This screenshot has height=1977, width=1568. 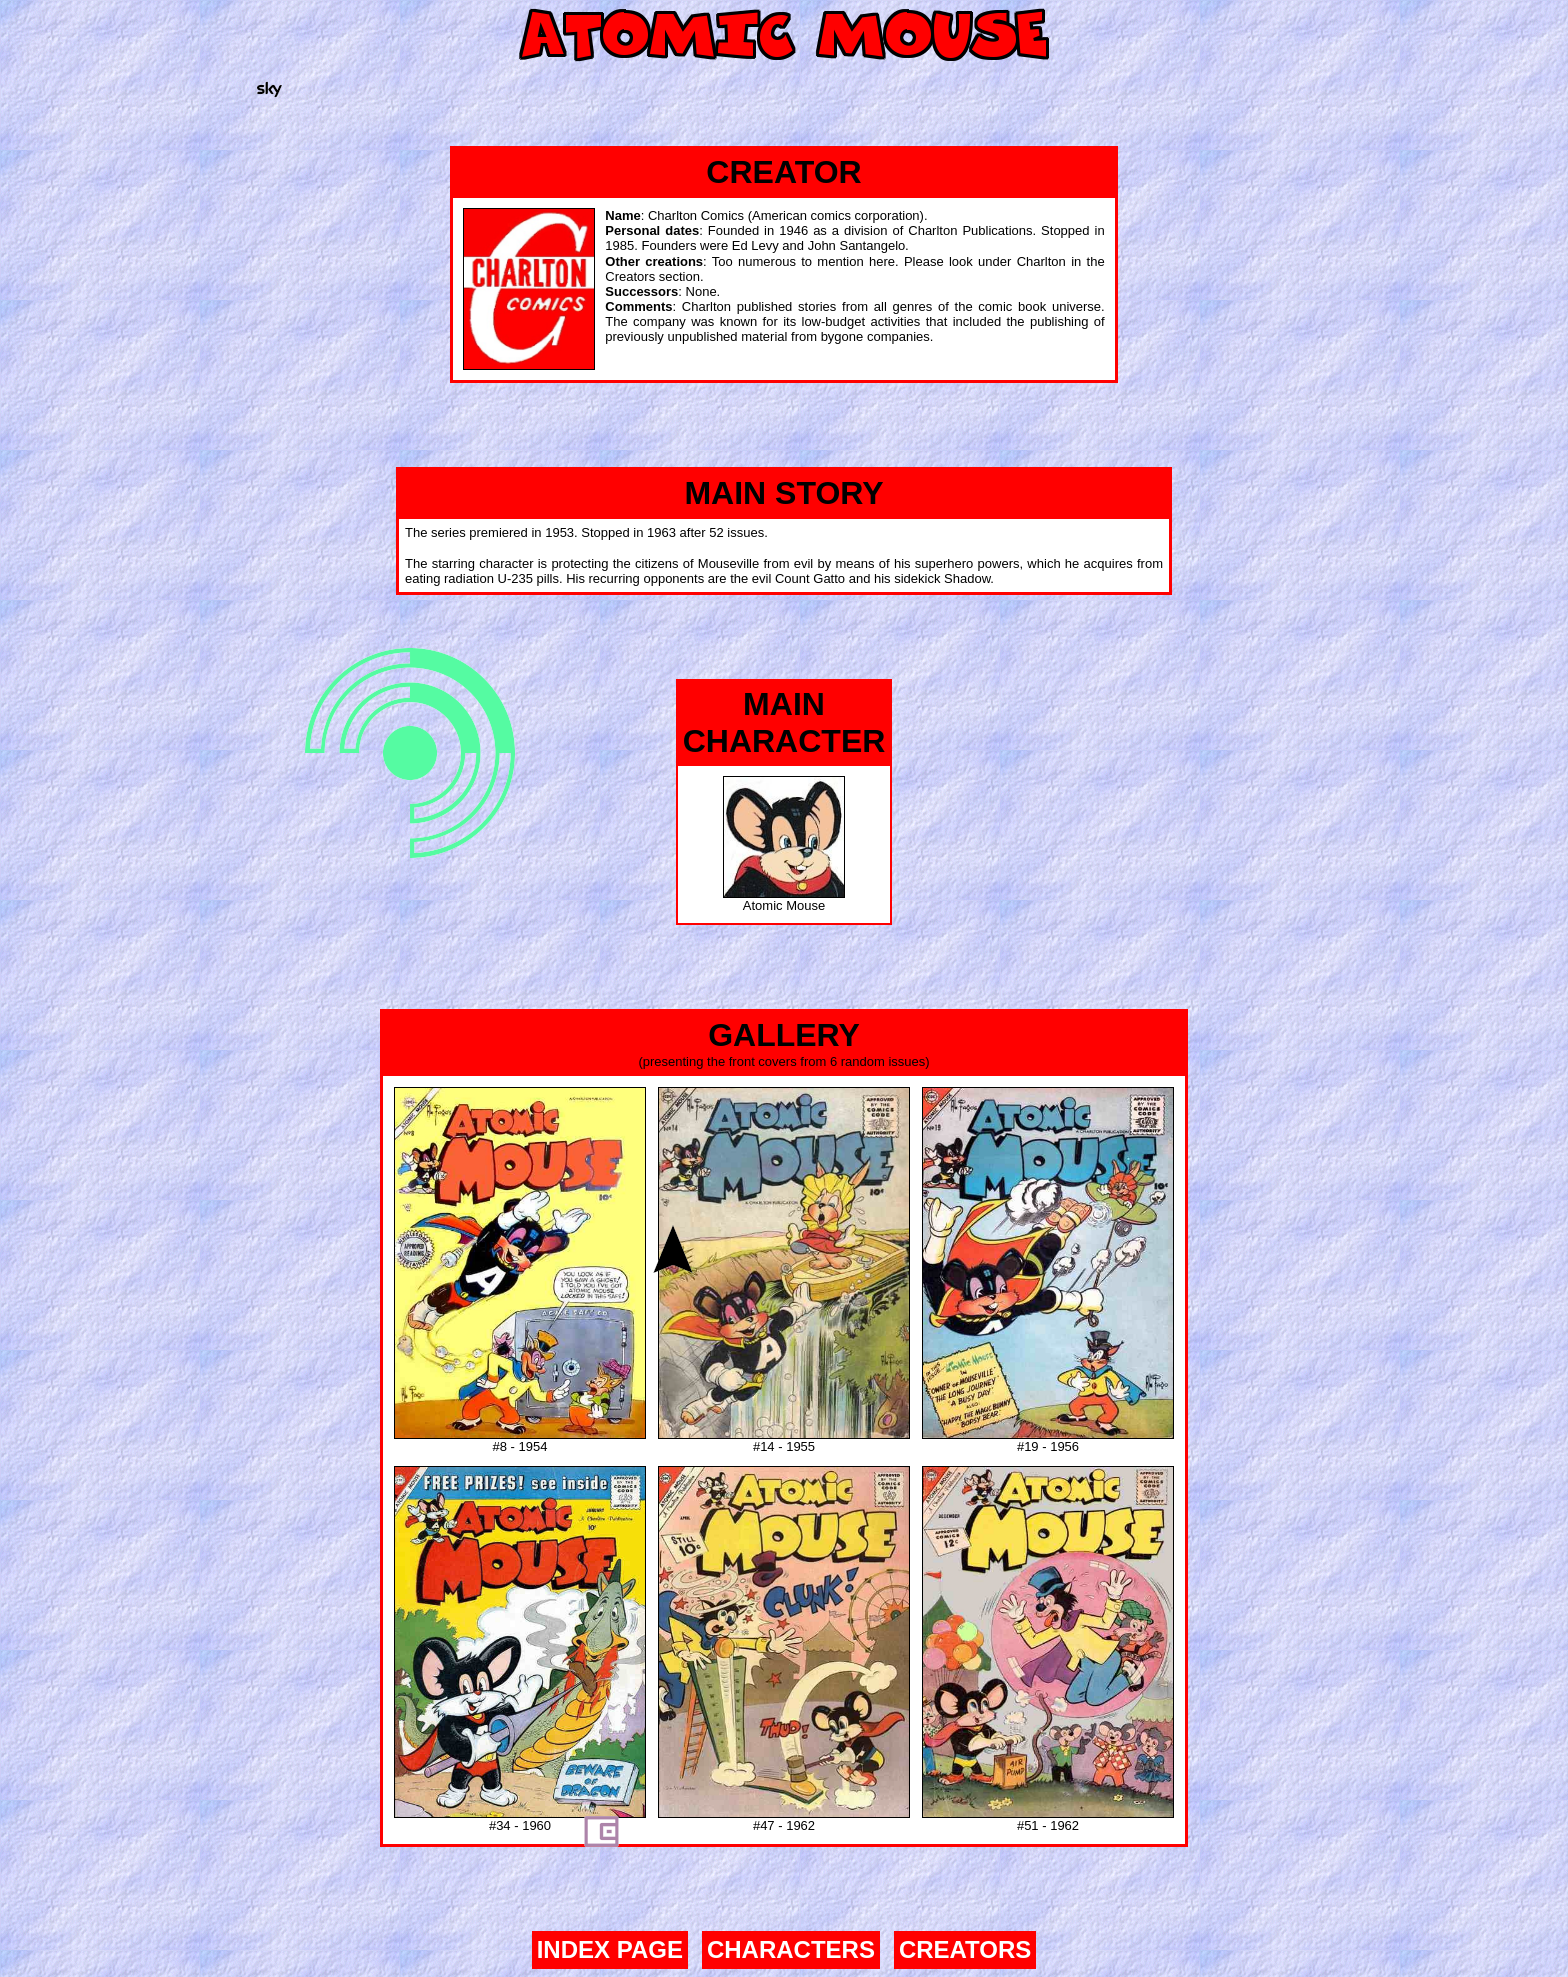 I want to click on radar app logo, so click(x=673, y=1249).